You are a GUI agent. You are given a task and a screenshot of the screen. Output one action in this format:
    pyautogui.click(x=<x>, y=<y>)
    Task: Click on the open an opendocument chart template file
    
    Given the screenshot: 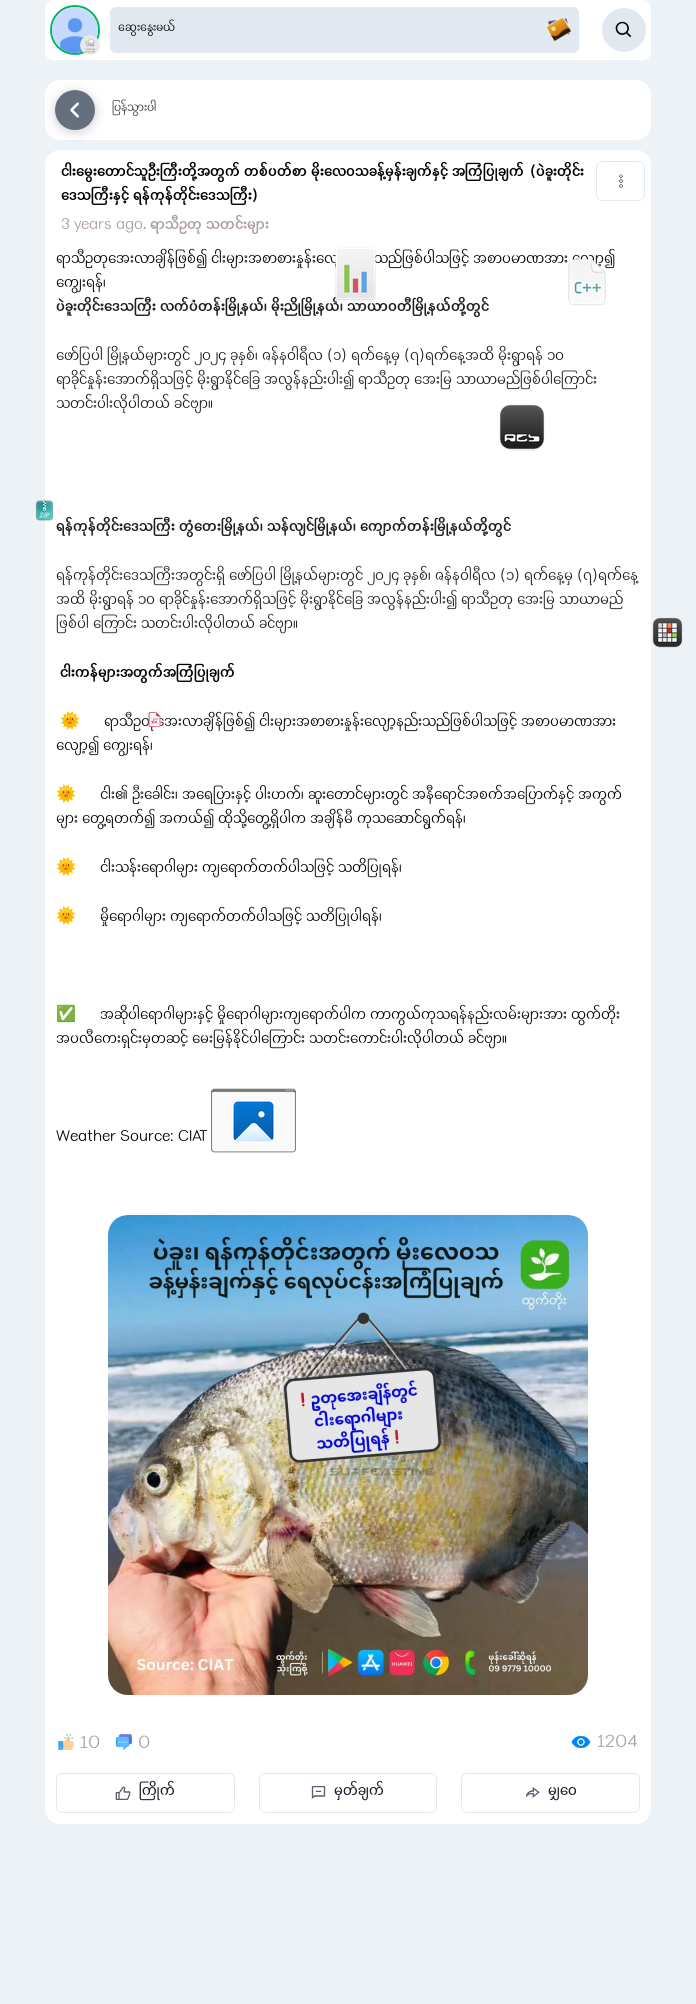 What is the action you would take?
    pyautogui.click(x=355, y=273)
    